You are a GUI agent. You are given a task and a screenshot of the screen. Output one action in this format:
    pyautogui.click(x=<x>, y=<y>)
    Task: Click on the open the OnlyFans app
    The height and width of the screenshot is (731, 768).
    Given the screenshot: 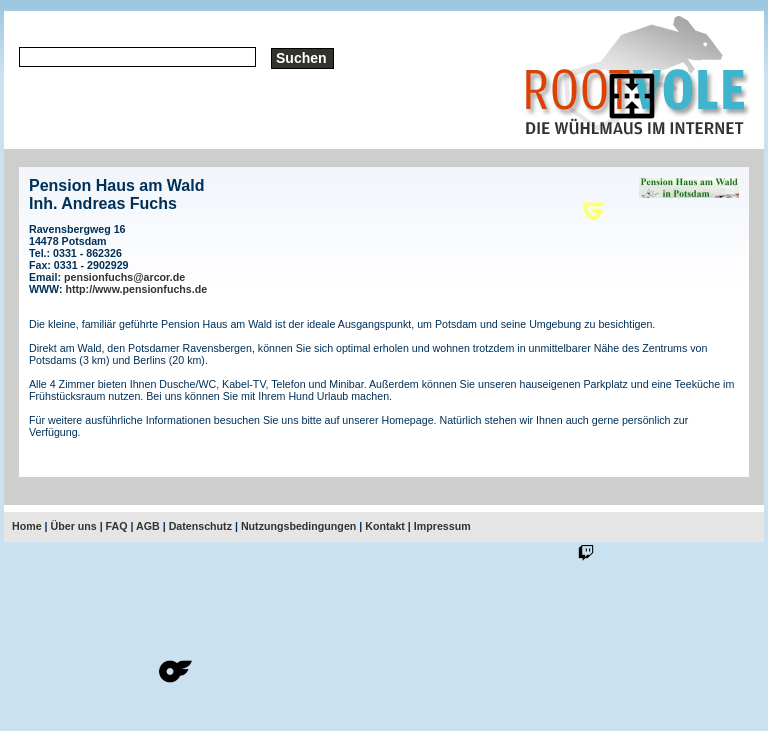 What is the action you would take?
    pyautogui.click(x=175, y=671)
    